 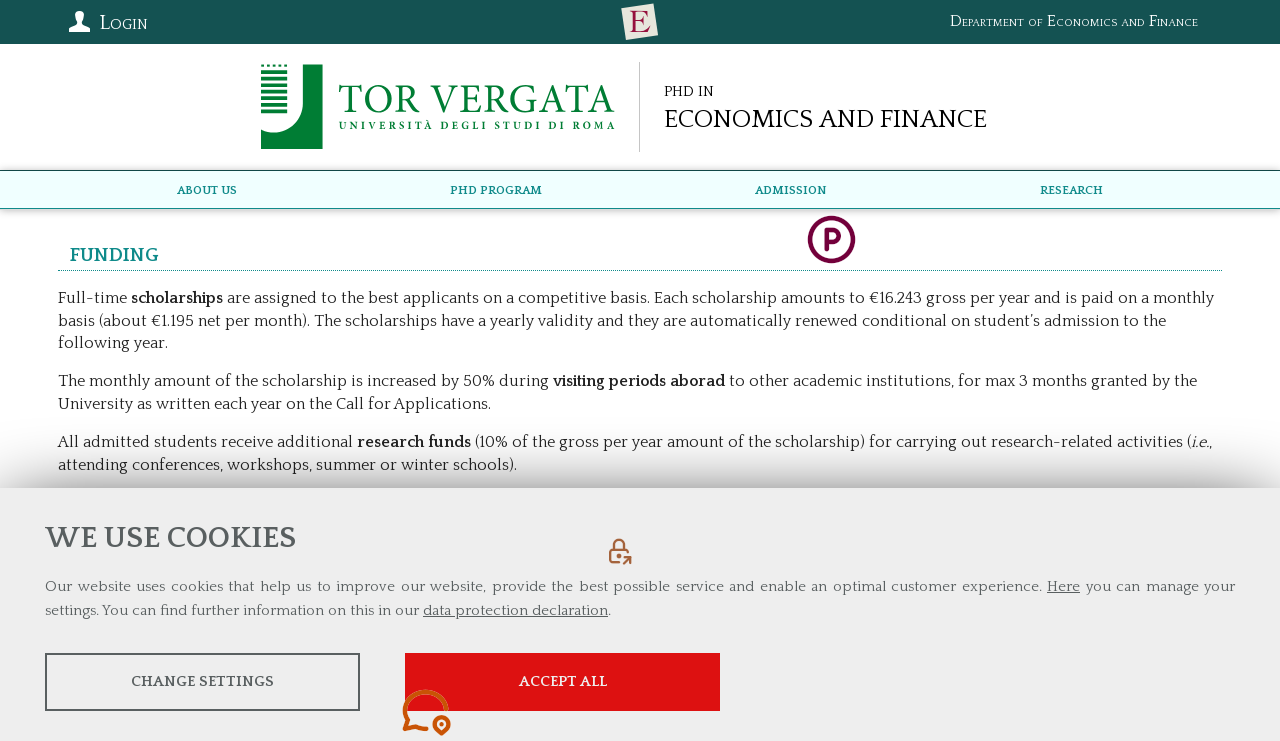 I want to click on dry clean with perchloroethylene solvent, so click(x=831, y=239).